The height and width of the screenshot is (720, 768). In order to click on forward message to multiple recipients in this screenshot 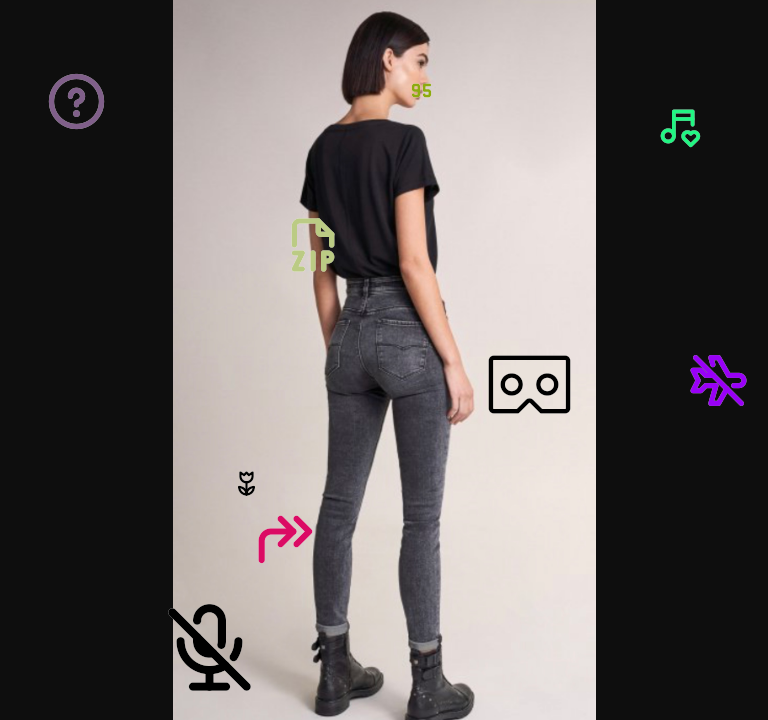, I will do `click(287, 541)`.